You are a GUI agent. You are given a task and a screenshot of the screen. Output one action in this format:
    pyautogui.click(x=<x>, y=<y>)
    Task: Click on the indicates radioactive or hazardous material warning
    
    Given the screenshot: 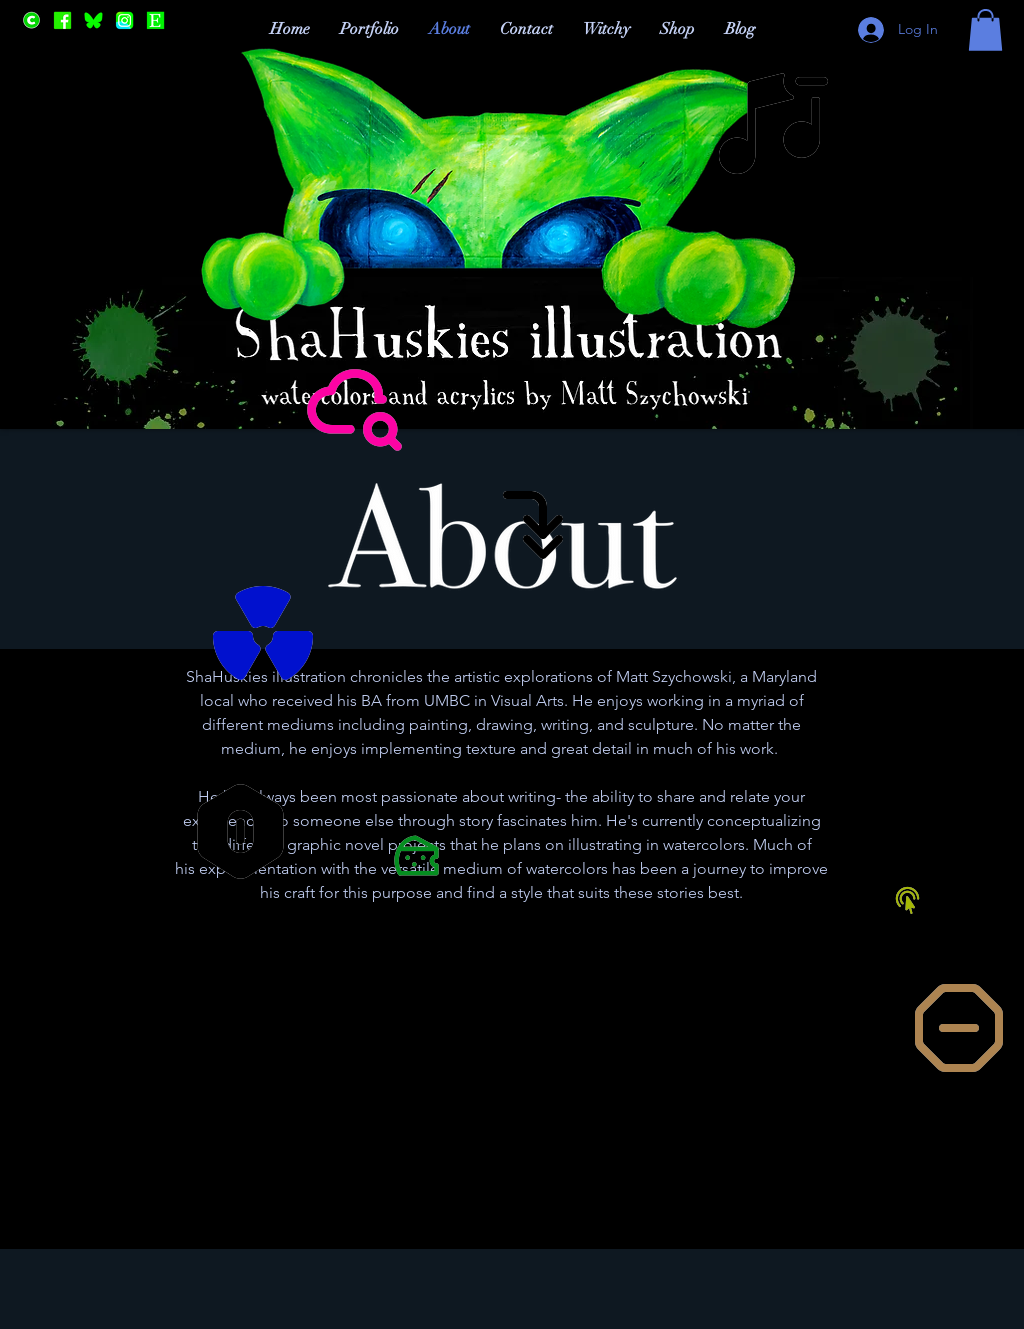 What is the action you would take?
    pyautogui.click(x=263, y=636)
    